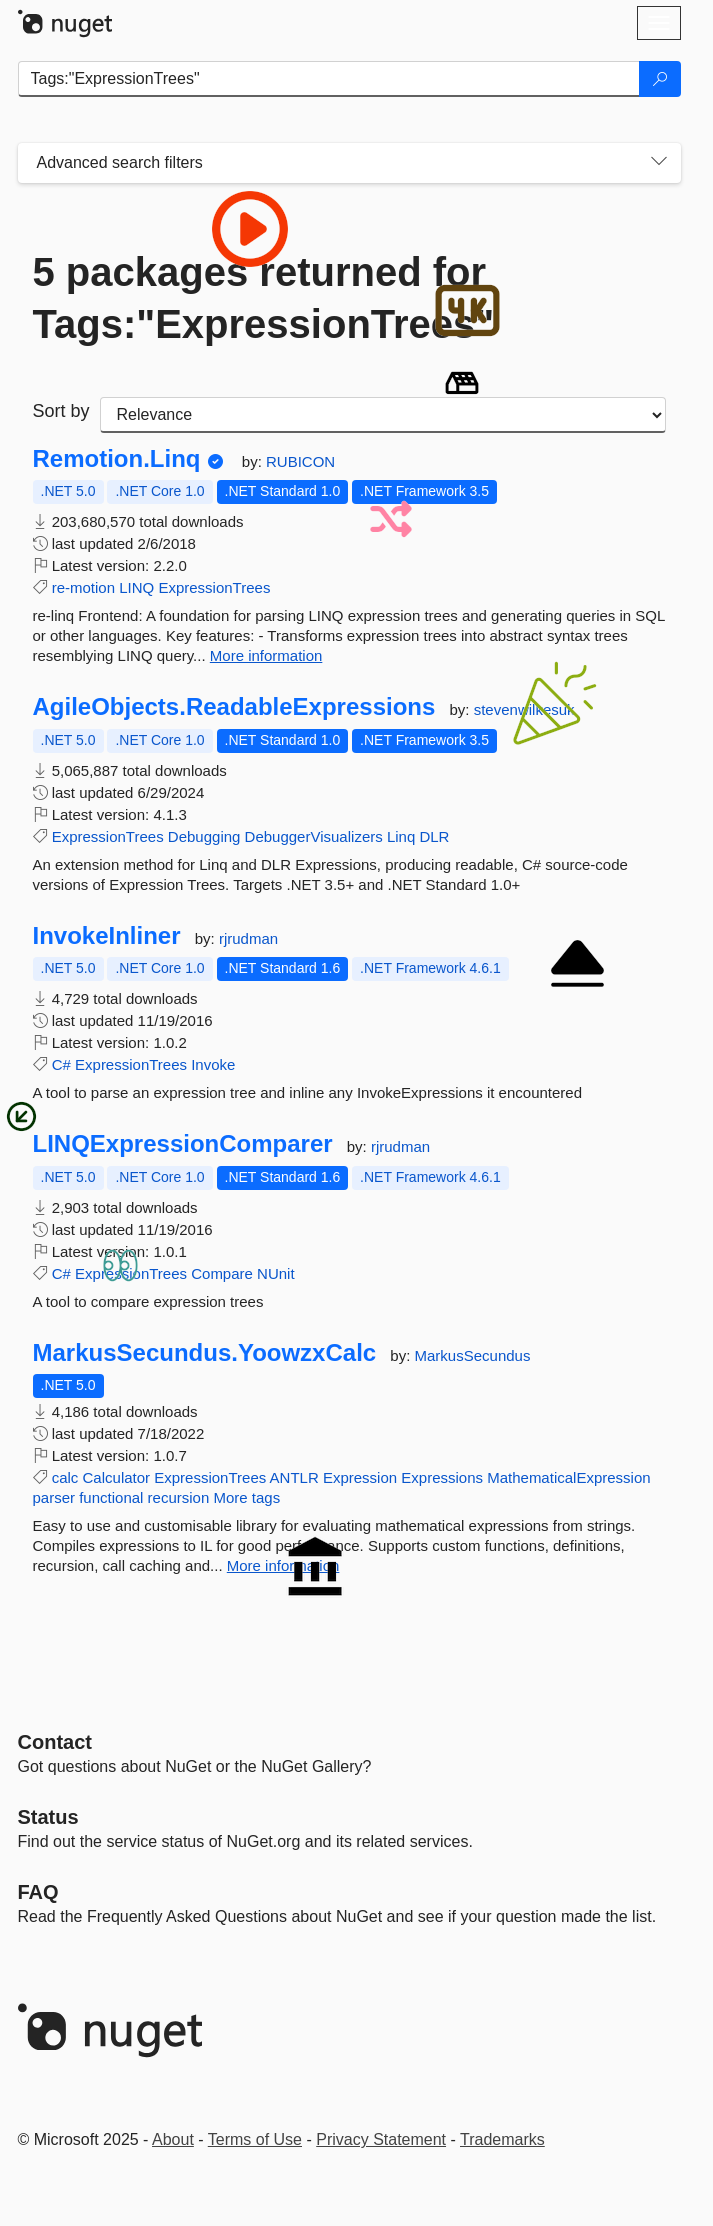 The image size is (713, 2226). Describe the element at coordinates (550, 708) in the screenshot. I see `celebration or success notification` at that location.